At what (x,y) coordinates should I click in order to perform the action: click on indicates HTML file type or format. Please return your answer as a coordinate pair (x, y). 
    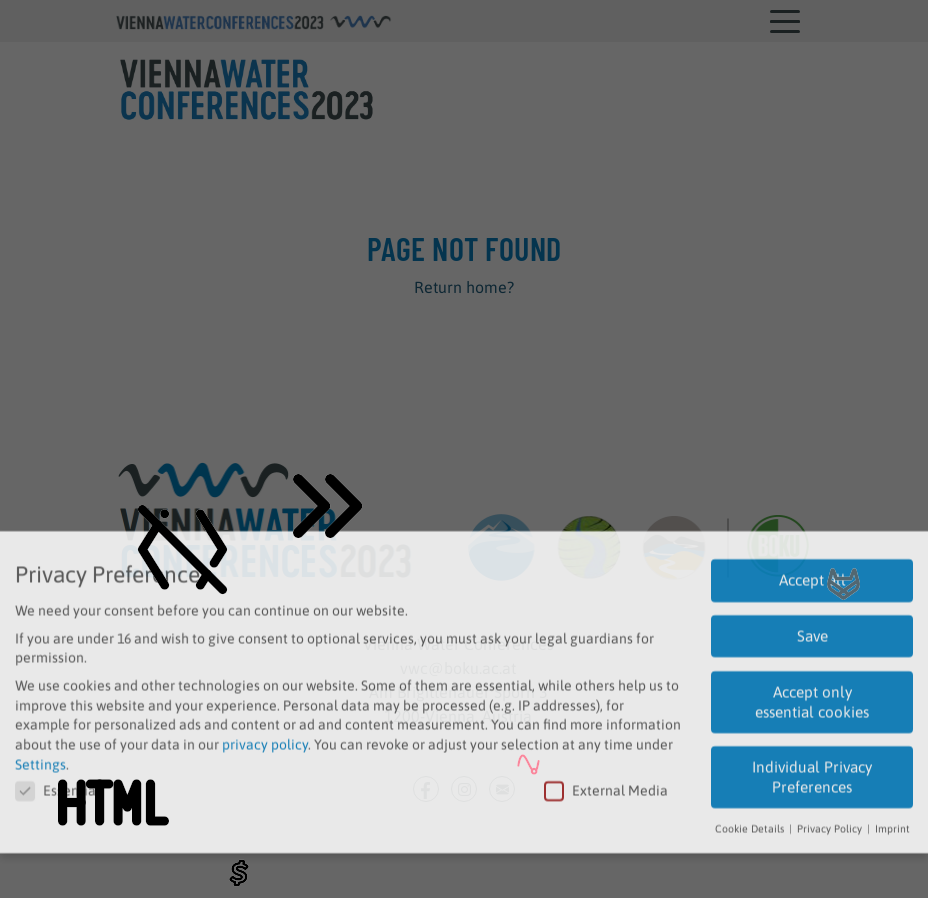
    Looking at the image, I should click on (113, 802).